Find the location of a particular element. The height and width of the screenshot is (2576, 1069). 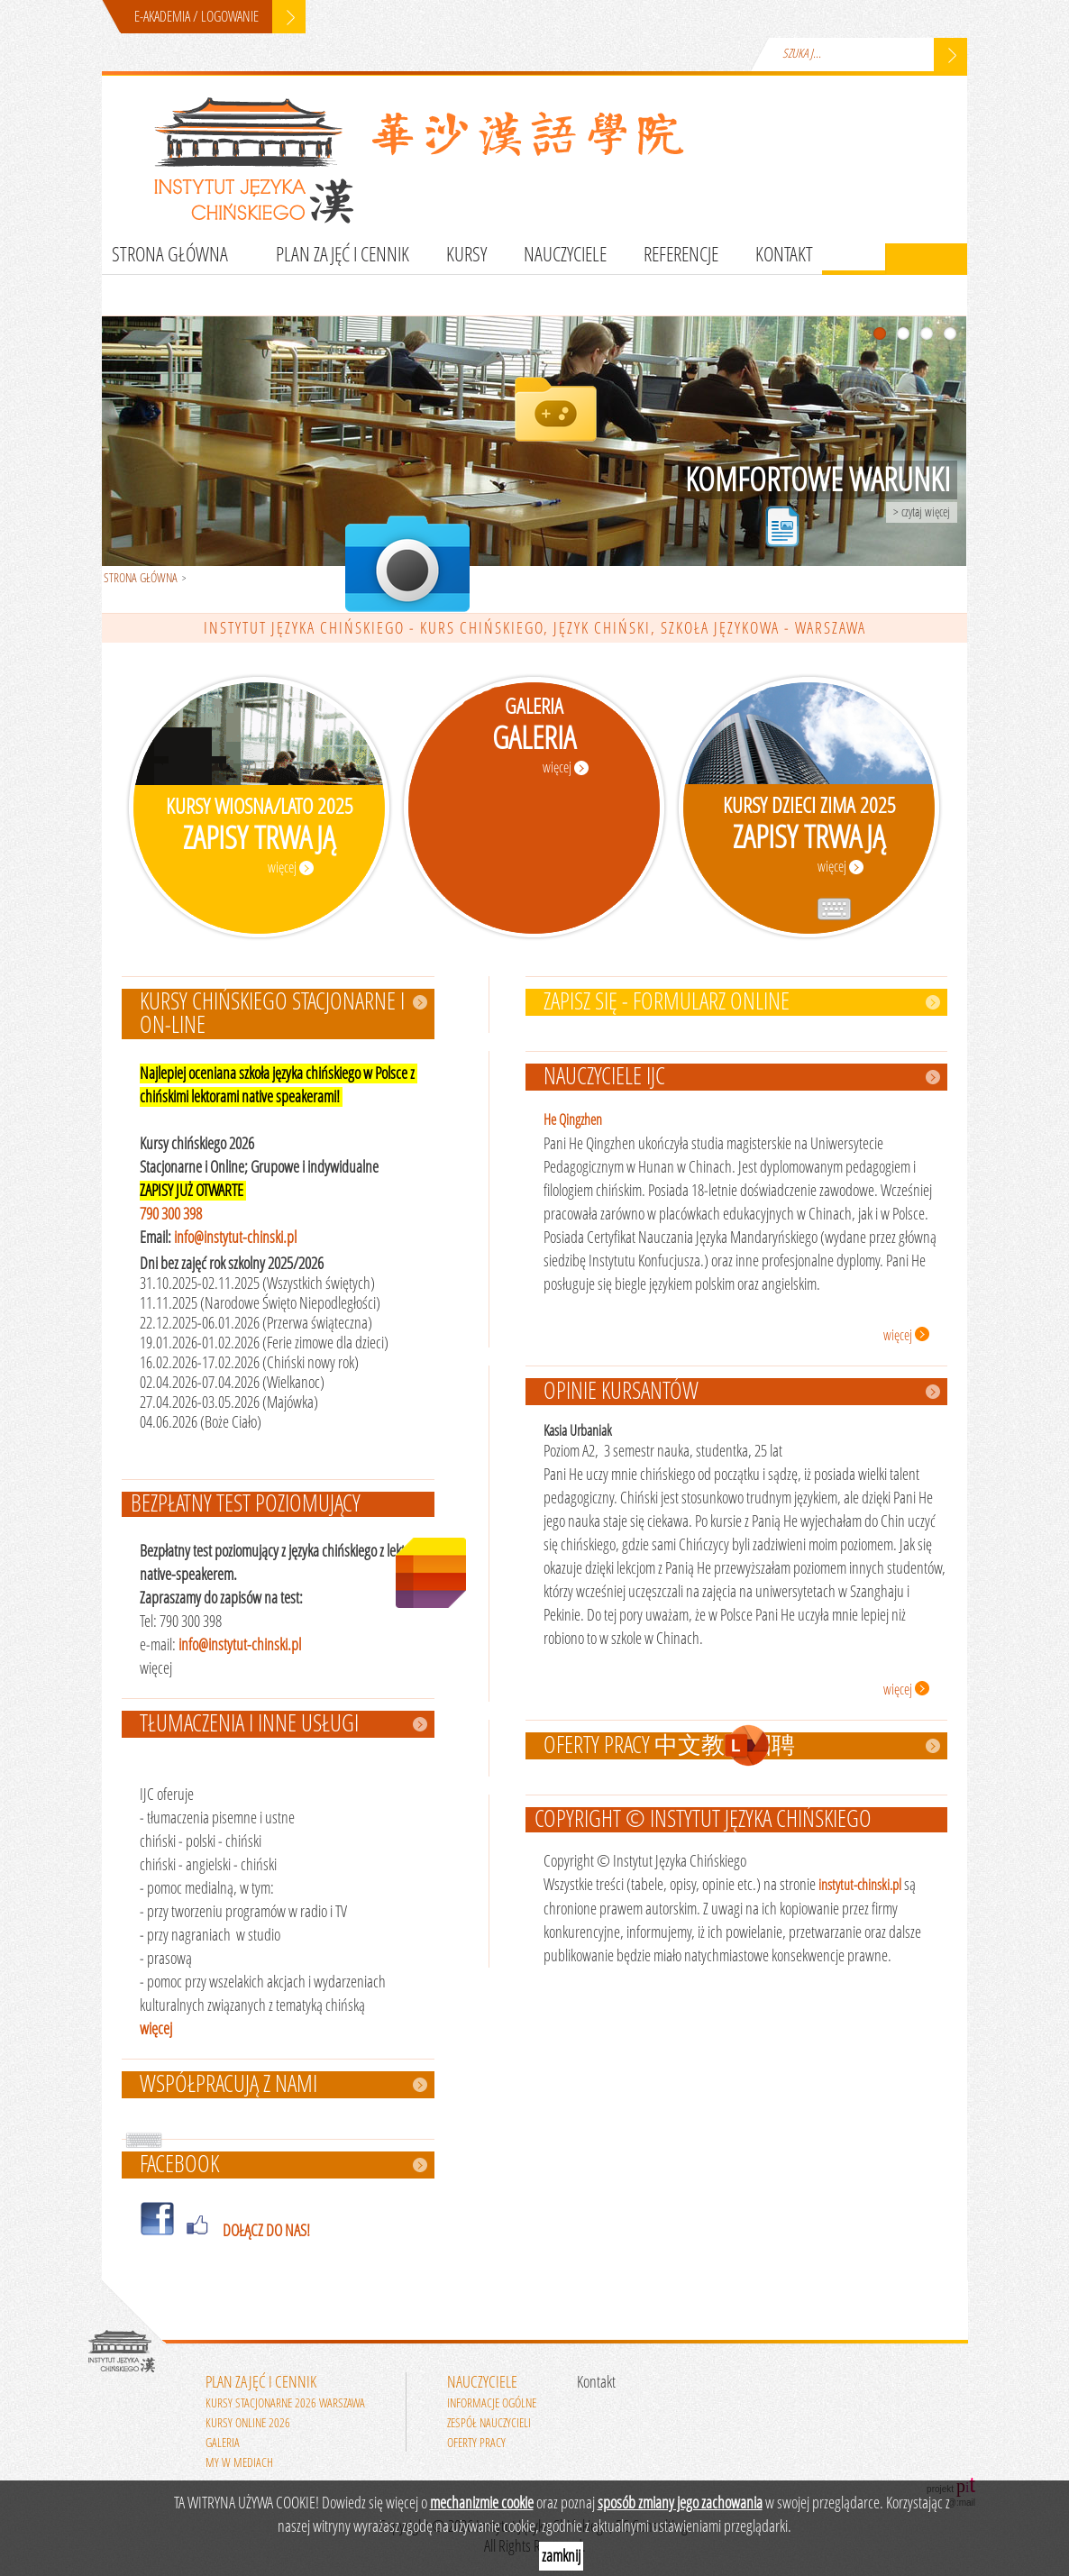

open the camera app is located at coordinates (407, 565).